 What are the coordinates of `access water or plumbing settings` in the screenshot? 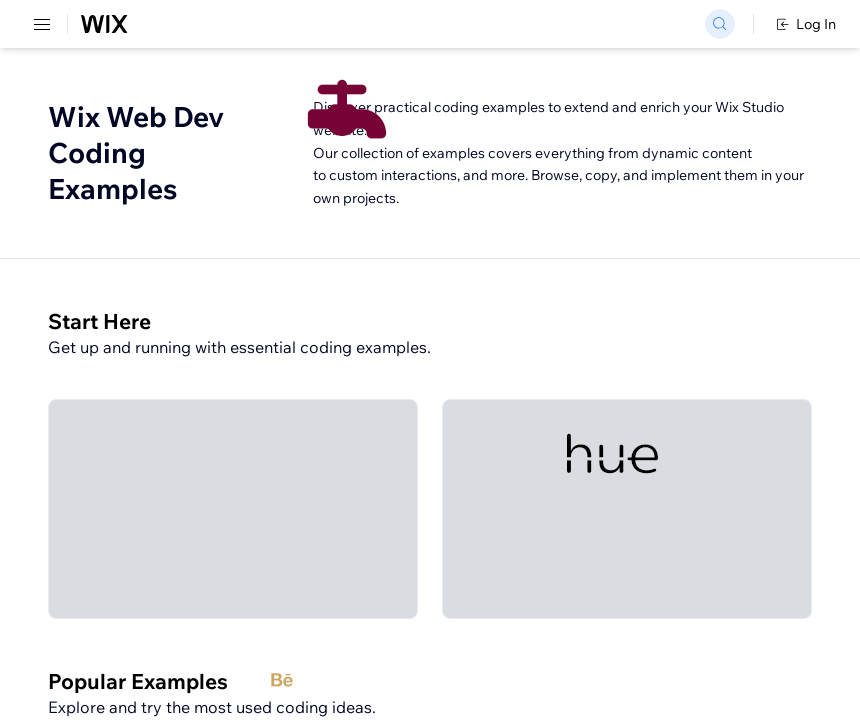 It's located at (347, 114).